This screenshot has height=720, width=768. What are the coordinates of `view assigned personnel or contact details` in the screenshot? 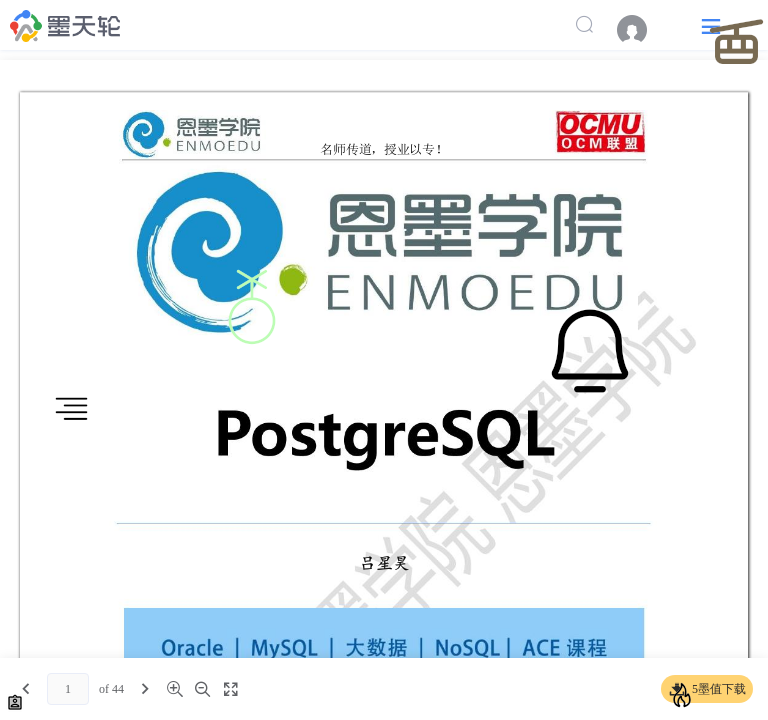 It's located at (15, 703).